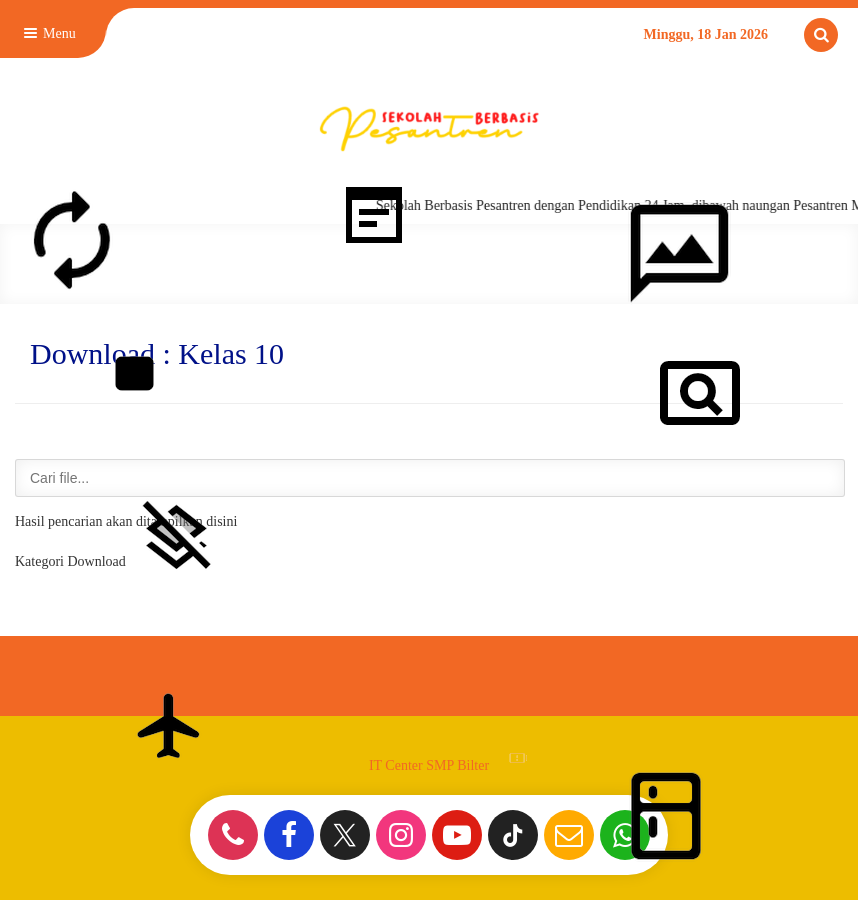  I want to click on search within the current page or document, so click(700, 393).